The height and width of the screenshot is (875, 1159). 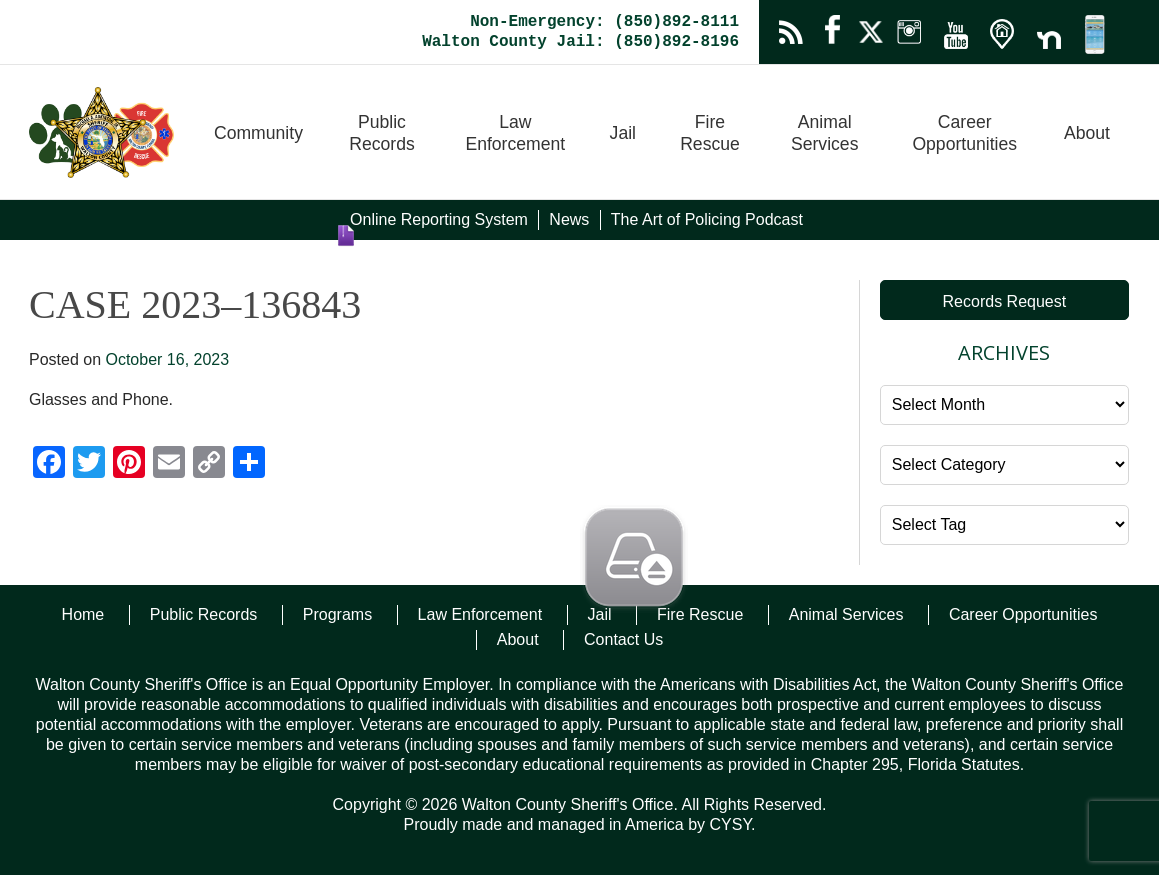 What do you see at coordinates (346, 236) in the screenshot?
I see `a compressed bzip archive file` at bounding box center [346, 236].